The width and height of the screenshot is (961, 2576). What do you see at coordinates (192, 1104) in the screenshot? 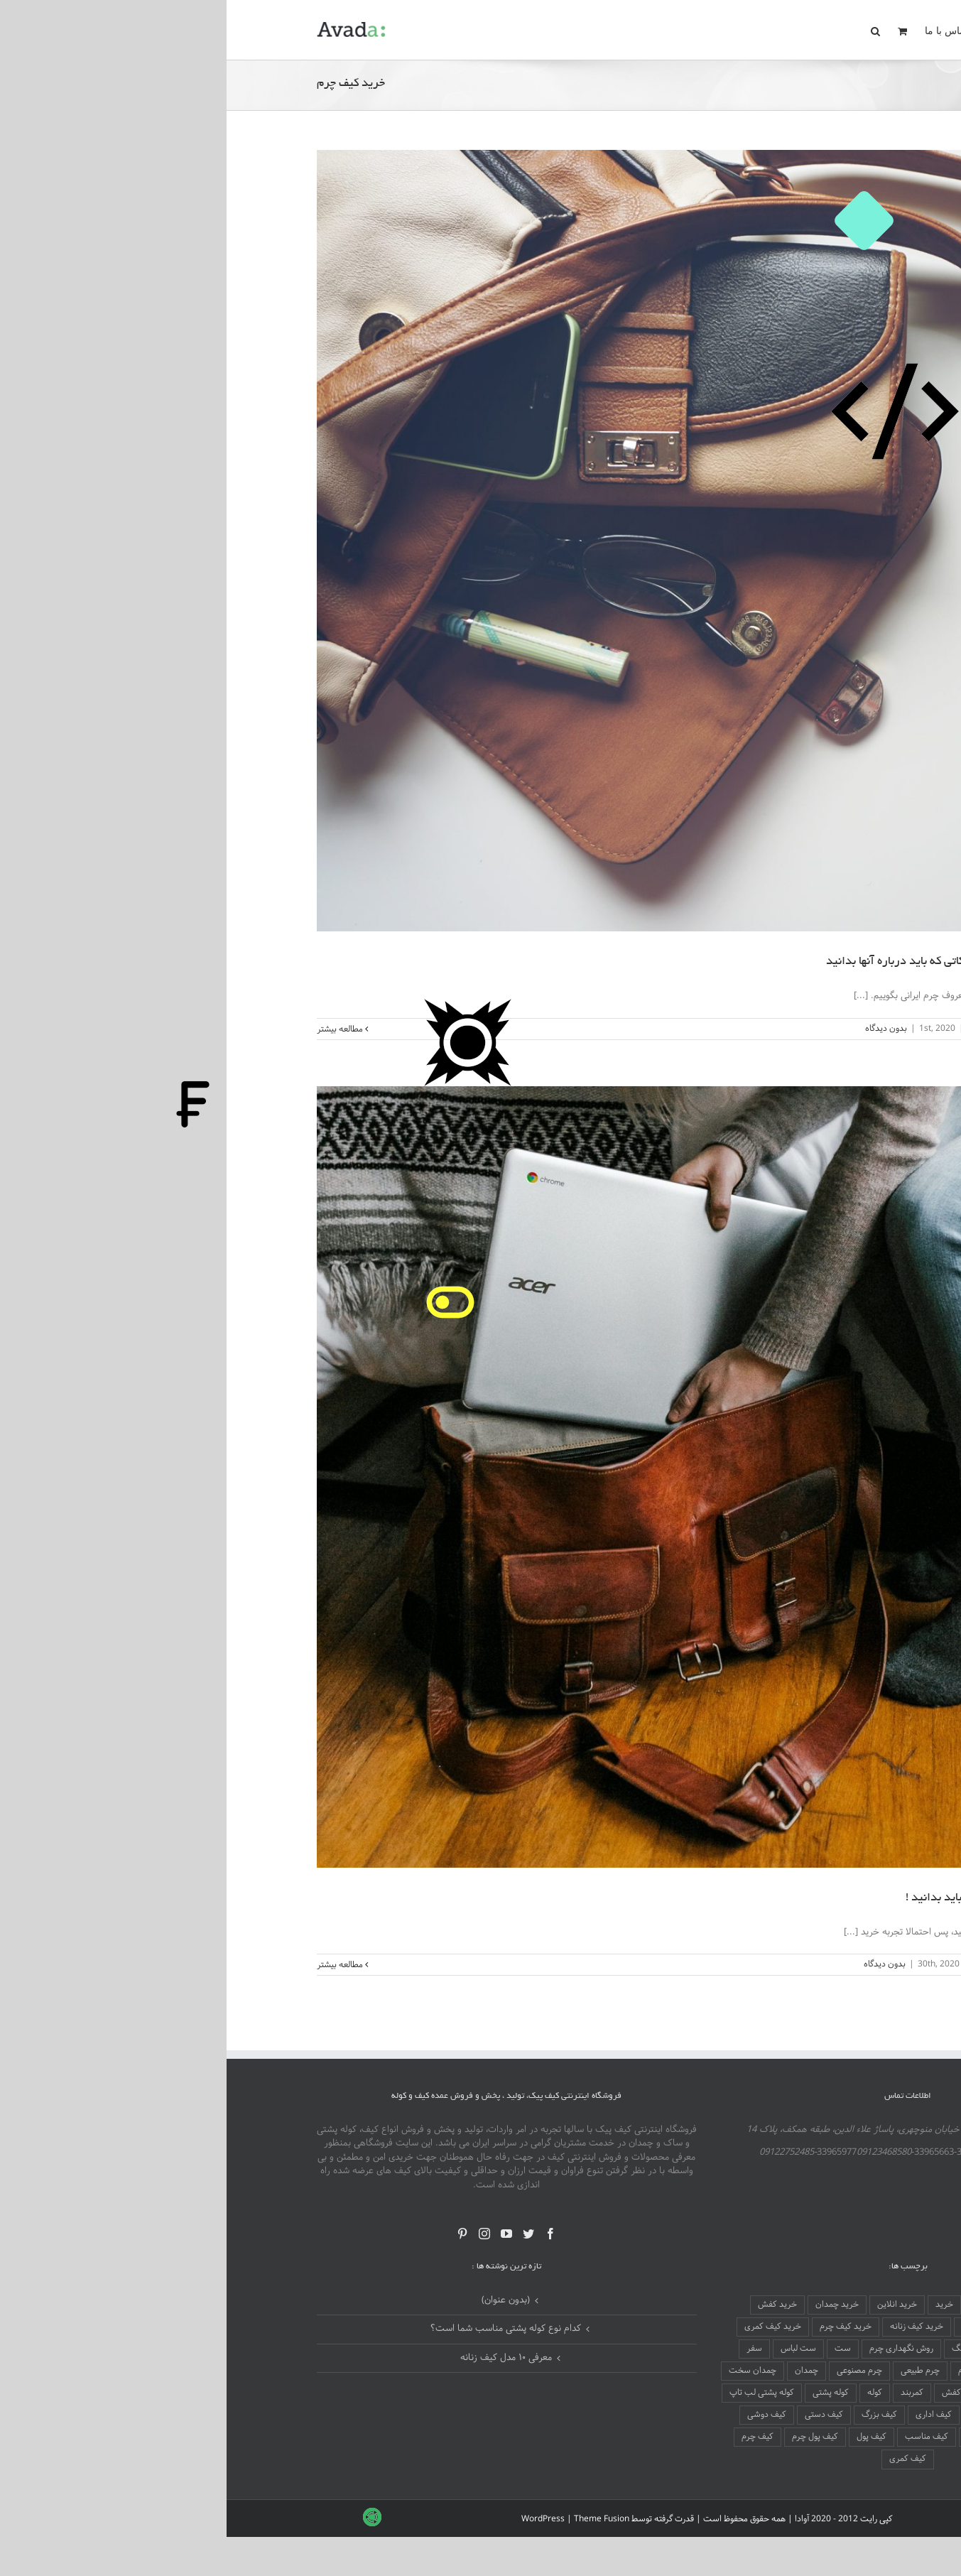
I see `indicates Swiss franc currency` at bounding box center [192, 1104].